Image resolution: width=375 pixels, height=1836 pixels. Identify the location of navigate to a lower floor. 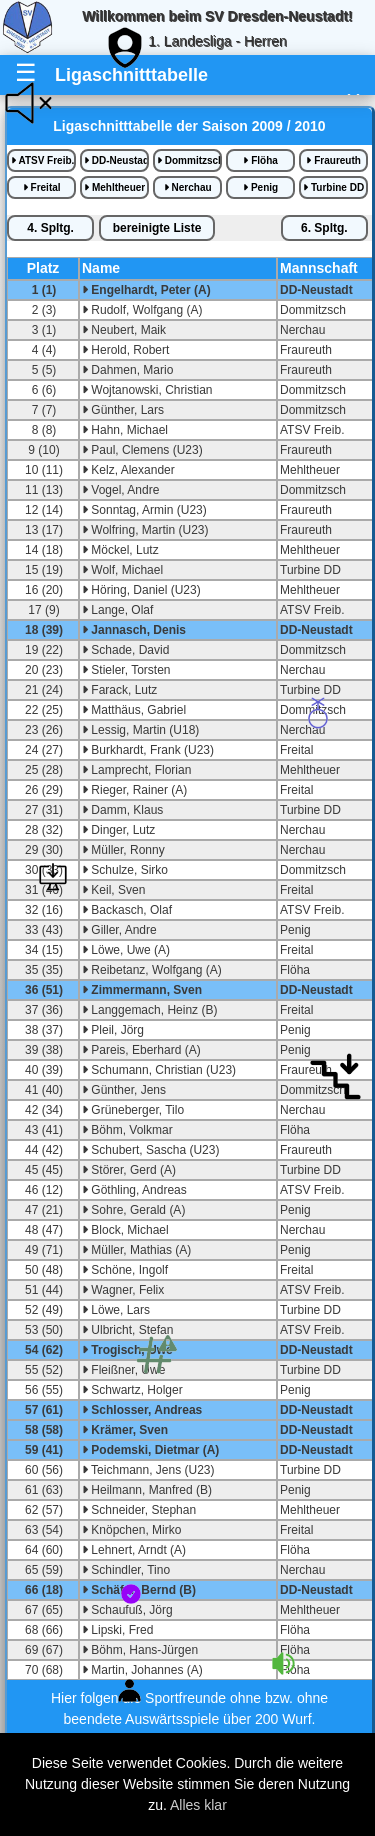
(335, 1076).